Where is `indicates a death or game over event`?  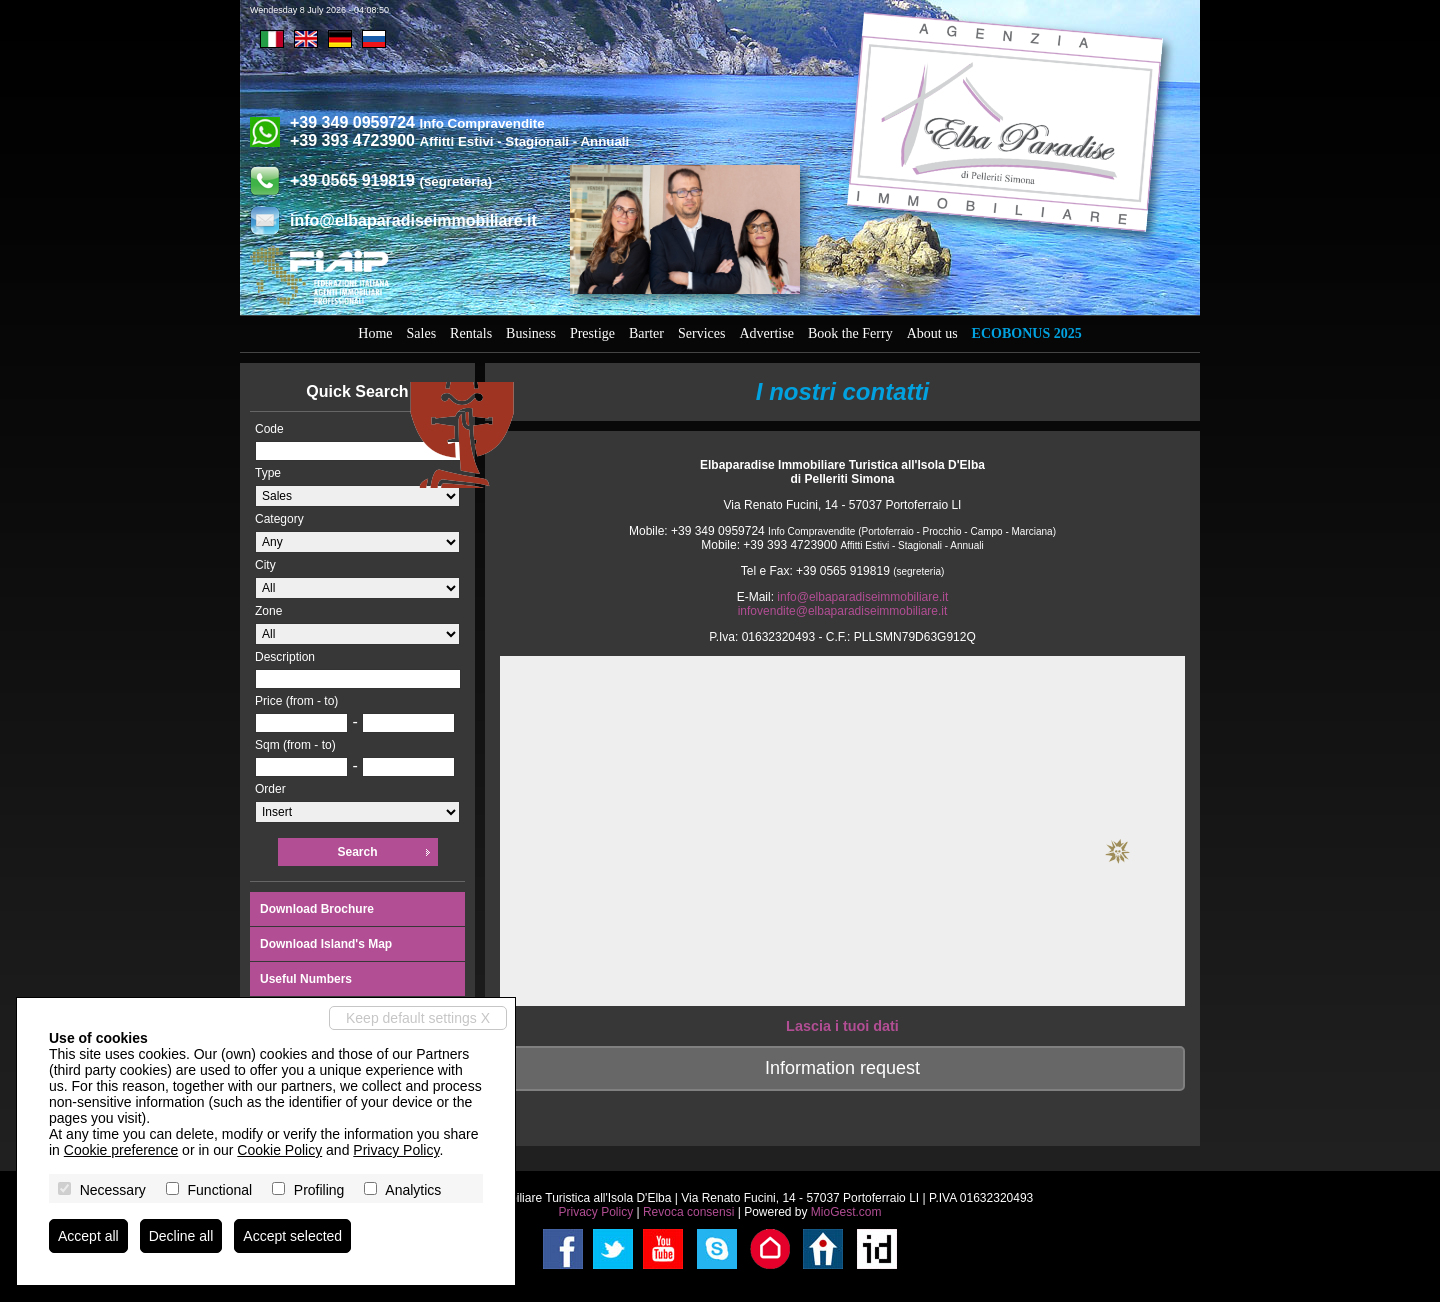 indicates a death or game over event is located at coordinates (1117, 851).